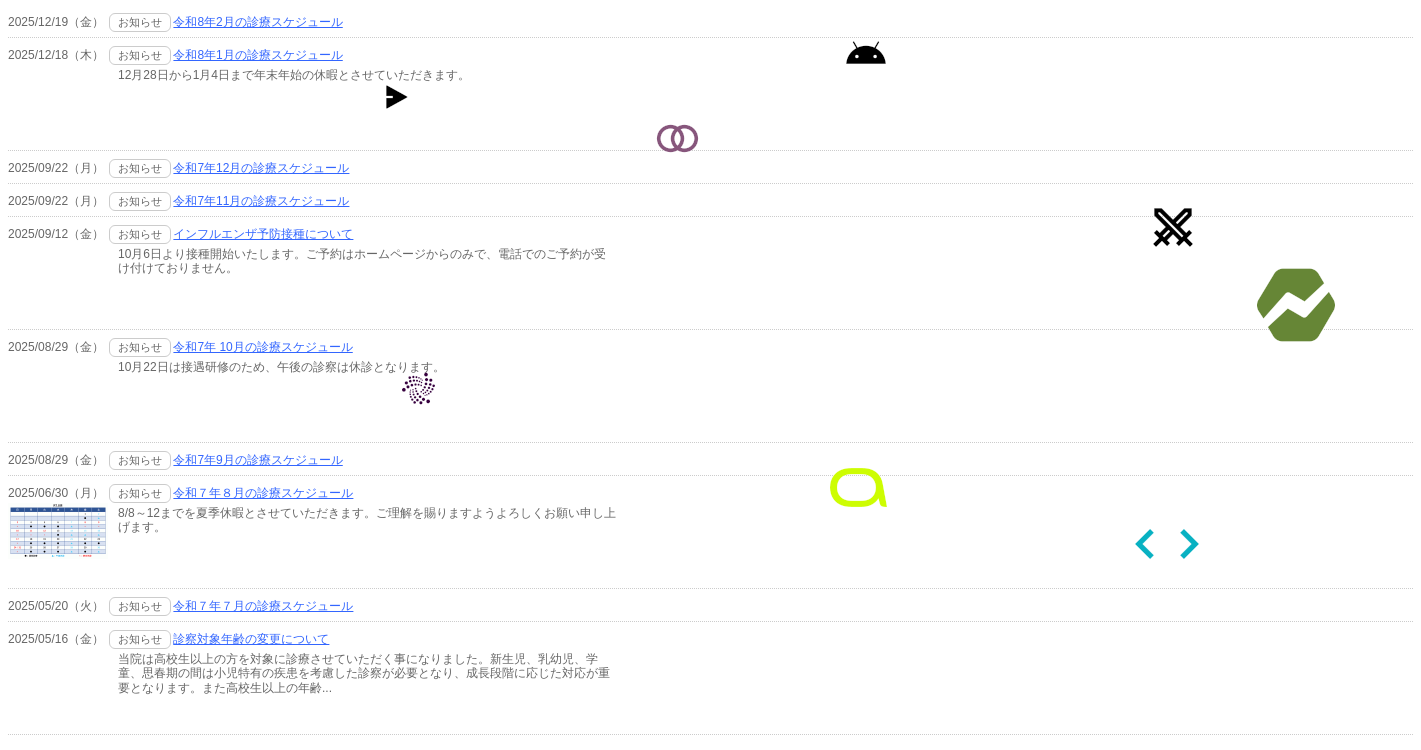 This screenshot has height=750, width=1421. Describe the element at coordinates (1173, 227) in the screenshot. I see `access combat or battle features` at that location.